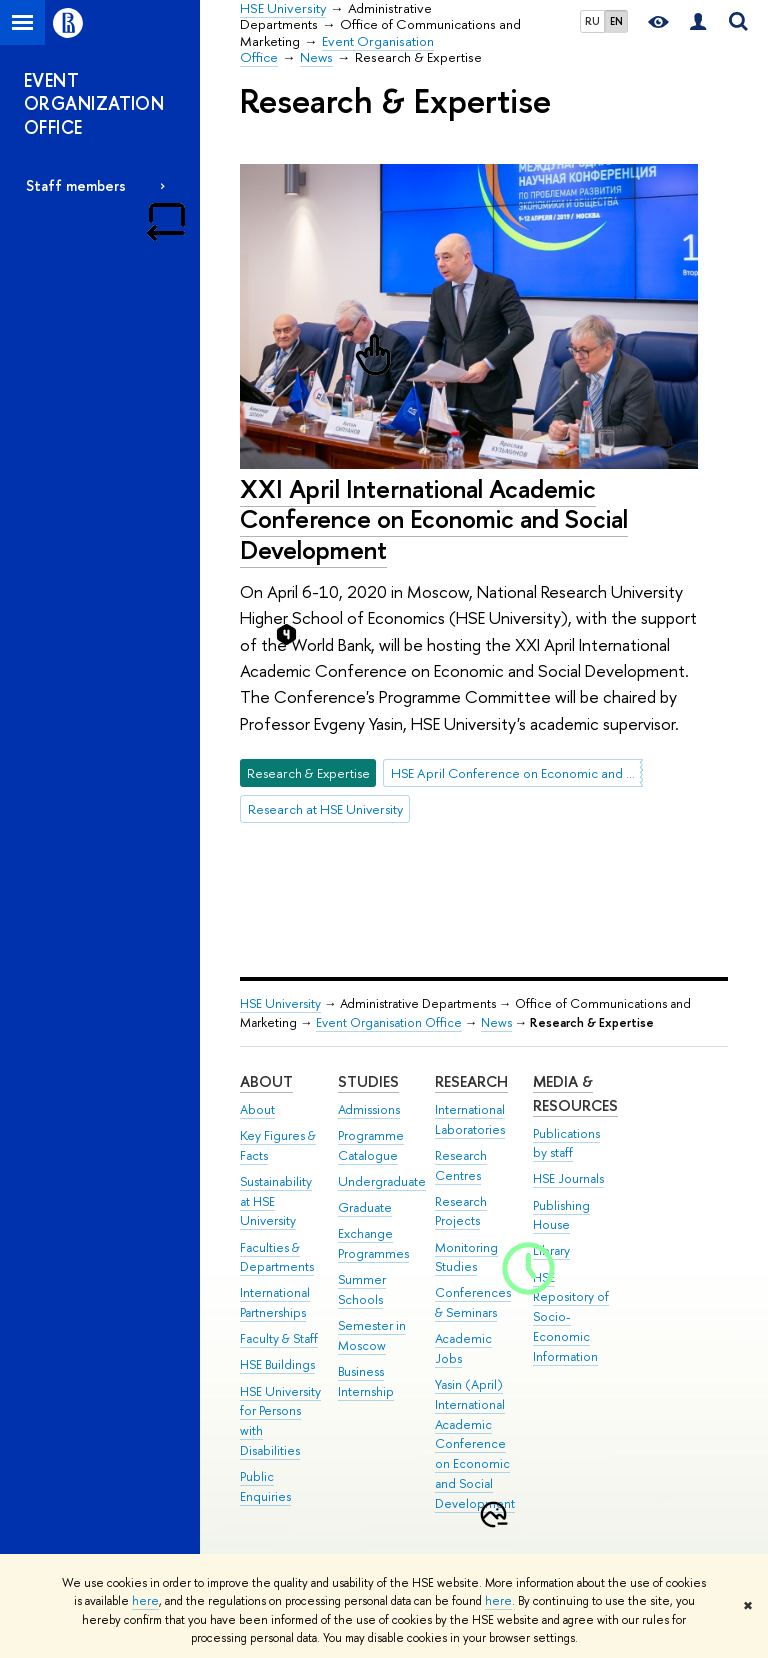 The image size is (768, 1658). I want to click on auto-fit content to the left edge, so click(167, 221).